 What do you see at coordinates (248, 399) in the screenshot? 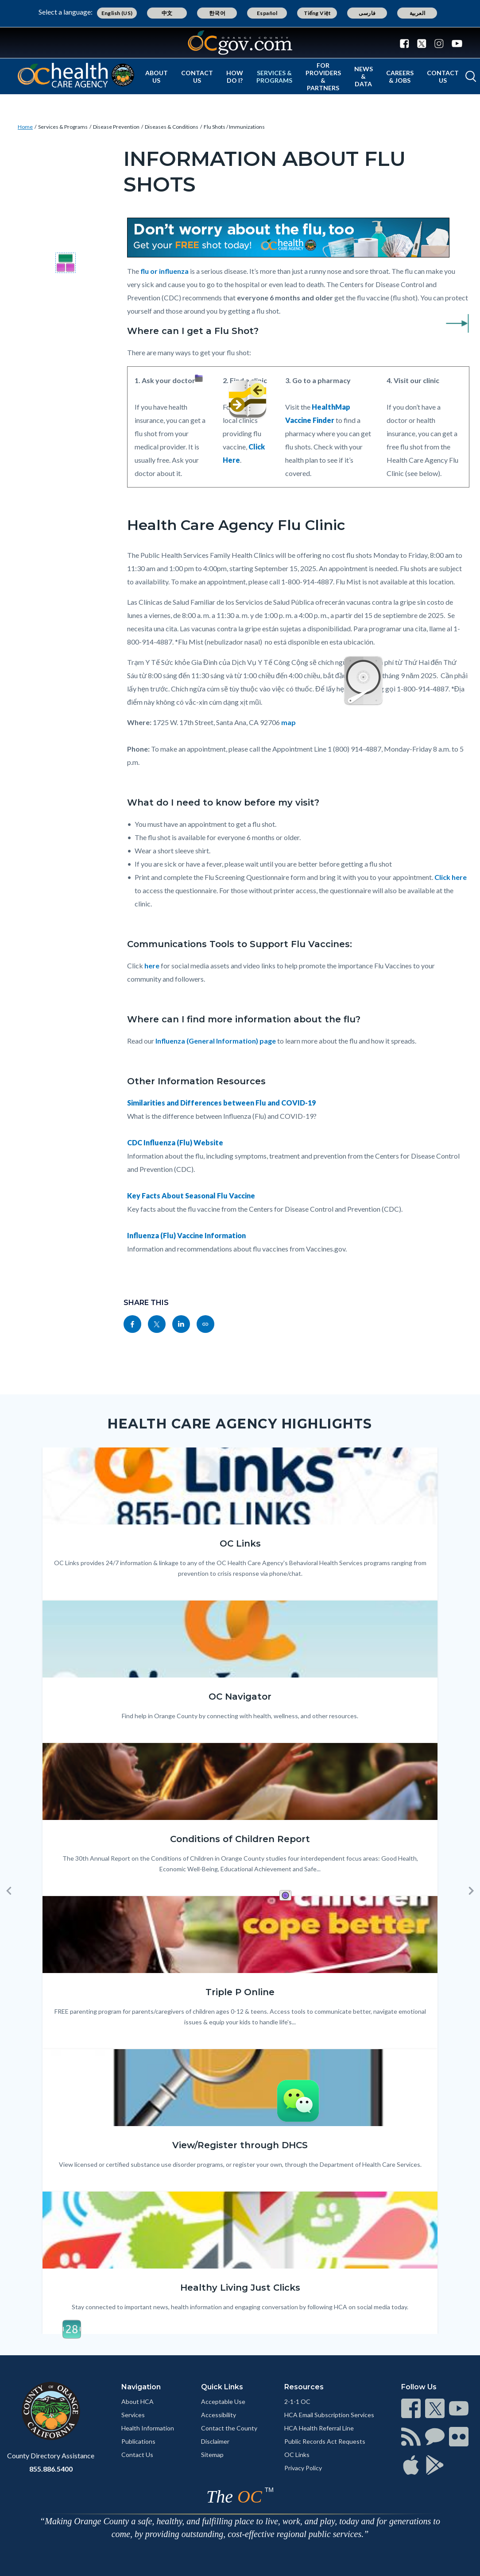
I see `open diffuse app for file comparison` at bounding box center [248, 399].